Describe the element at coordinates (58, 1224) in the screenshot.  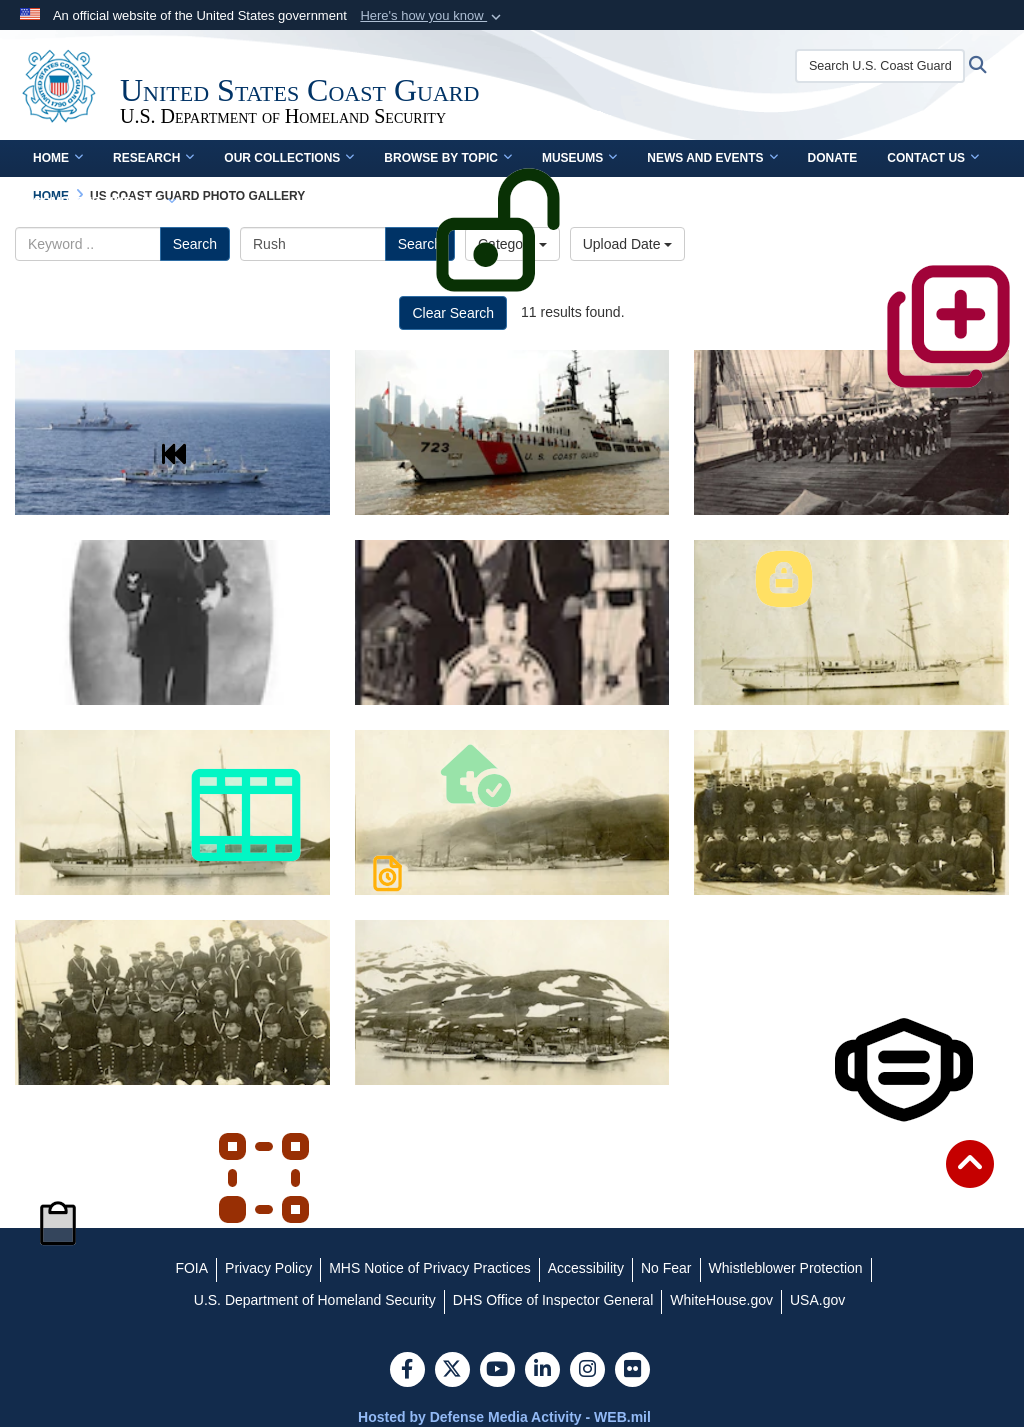
I see `access clipboard contents` at that location.